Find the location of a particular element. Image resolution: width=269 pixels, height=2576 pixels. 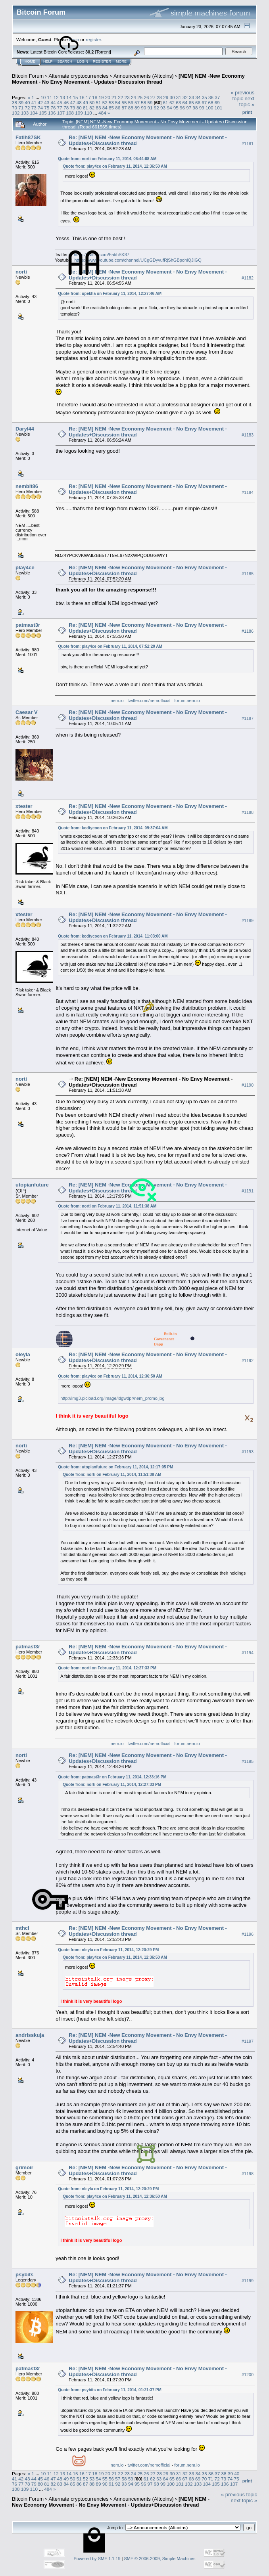

cloud service warning or error is located at coordinates (69, 44).